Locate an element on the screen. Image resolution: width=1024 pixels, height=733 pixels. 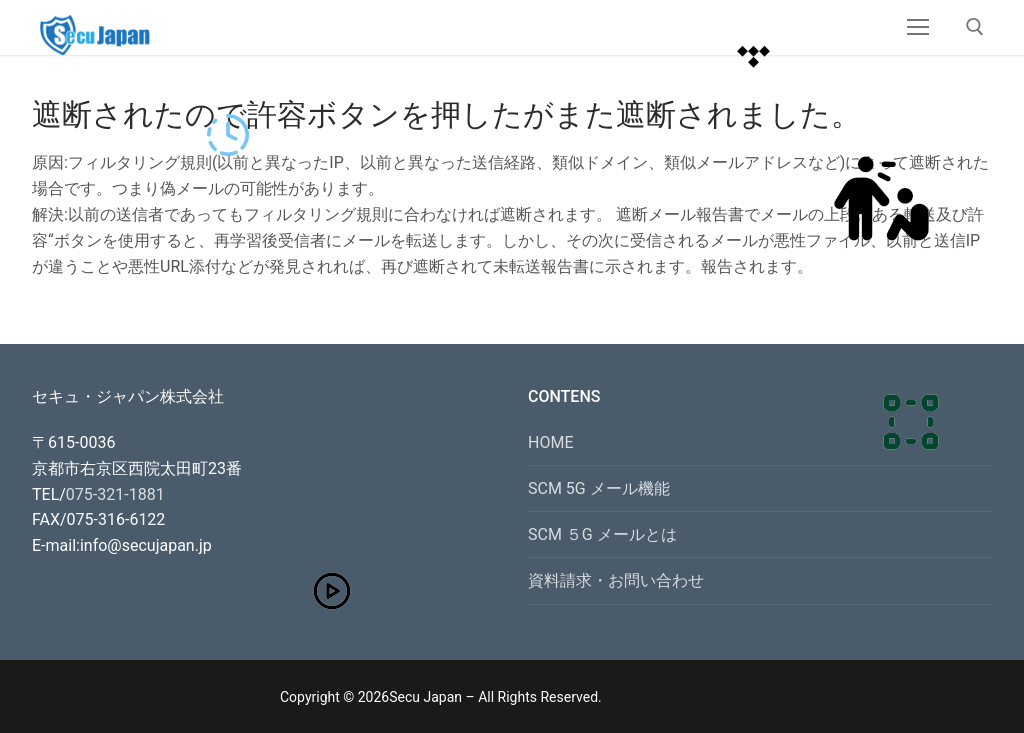
open tidal music streaming app is located at coordinates (753, 56).